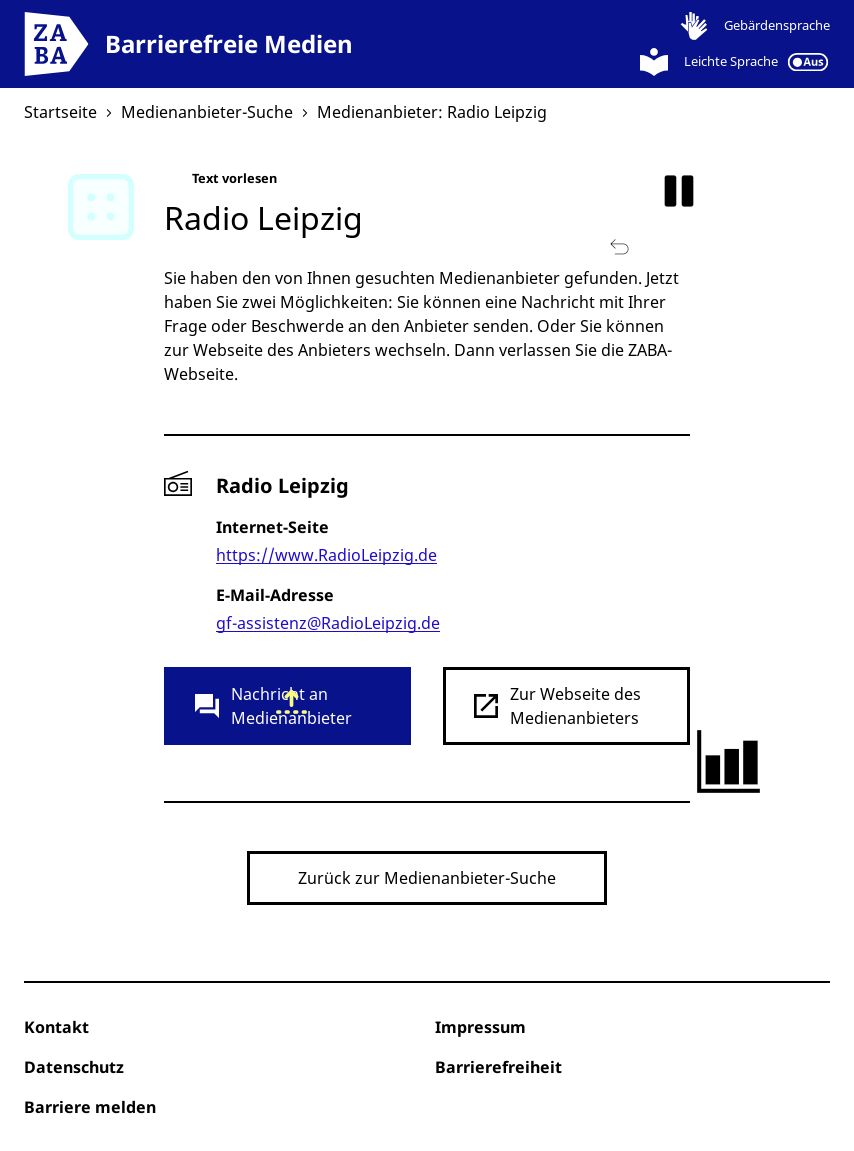 The width and height of the screenshot is (854, 1151). I want to click on view analytics or statistics, so click(728, 761).